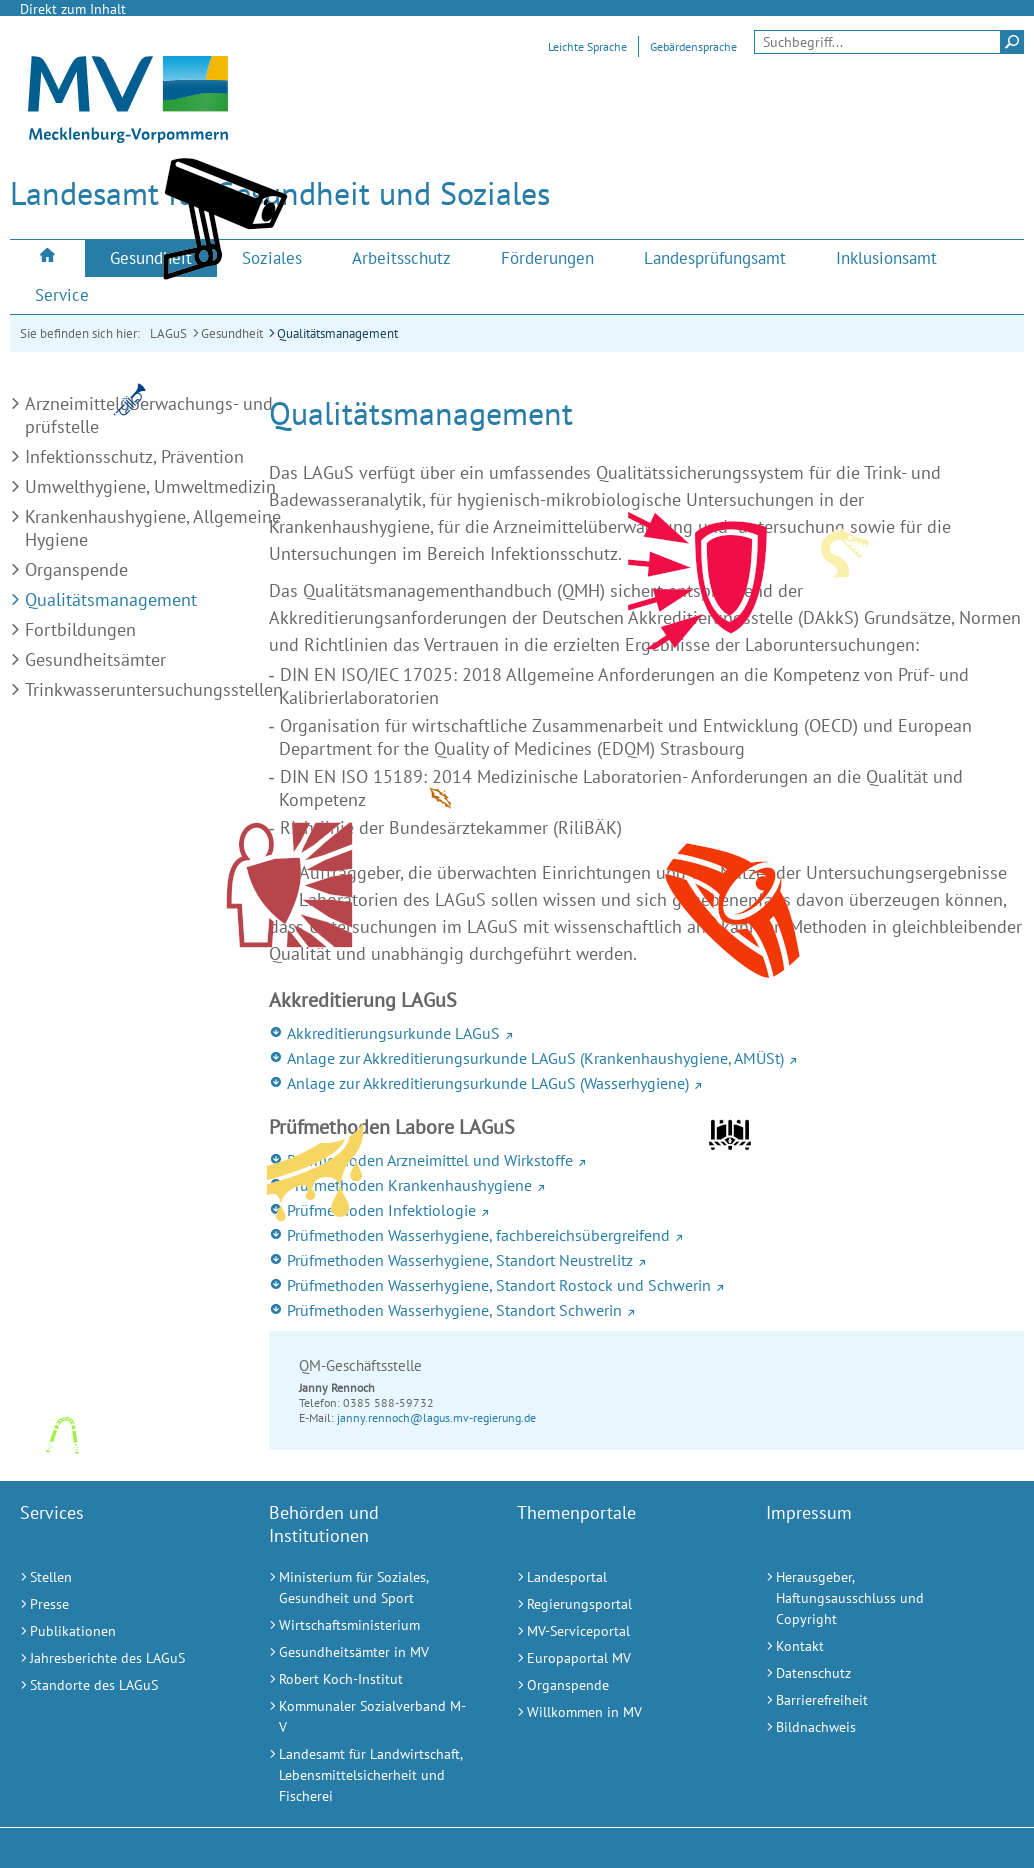 The width and height of the screenshot is (1034, 1868). Describe the element at coordinates (844, 552) in the screenshot. I see `select sea serpent creature in game` at that location.